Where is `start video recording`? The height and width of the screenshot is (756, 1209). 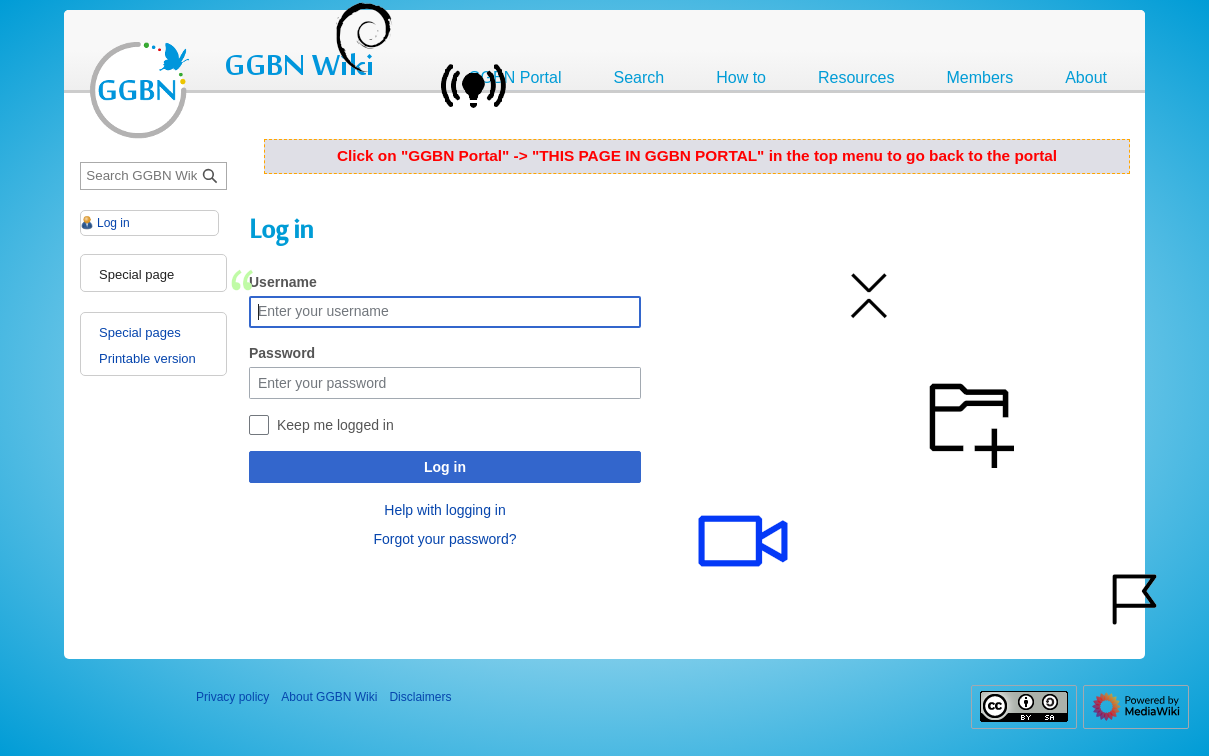
start video recording is located at coordinates (743, 541).